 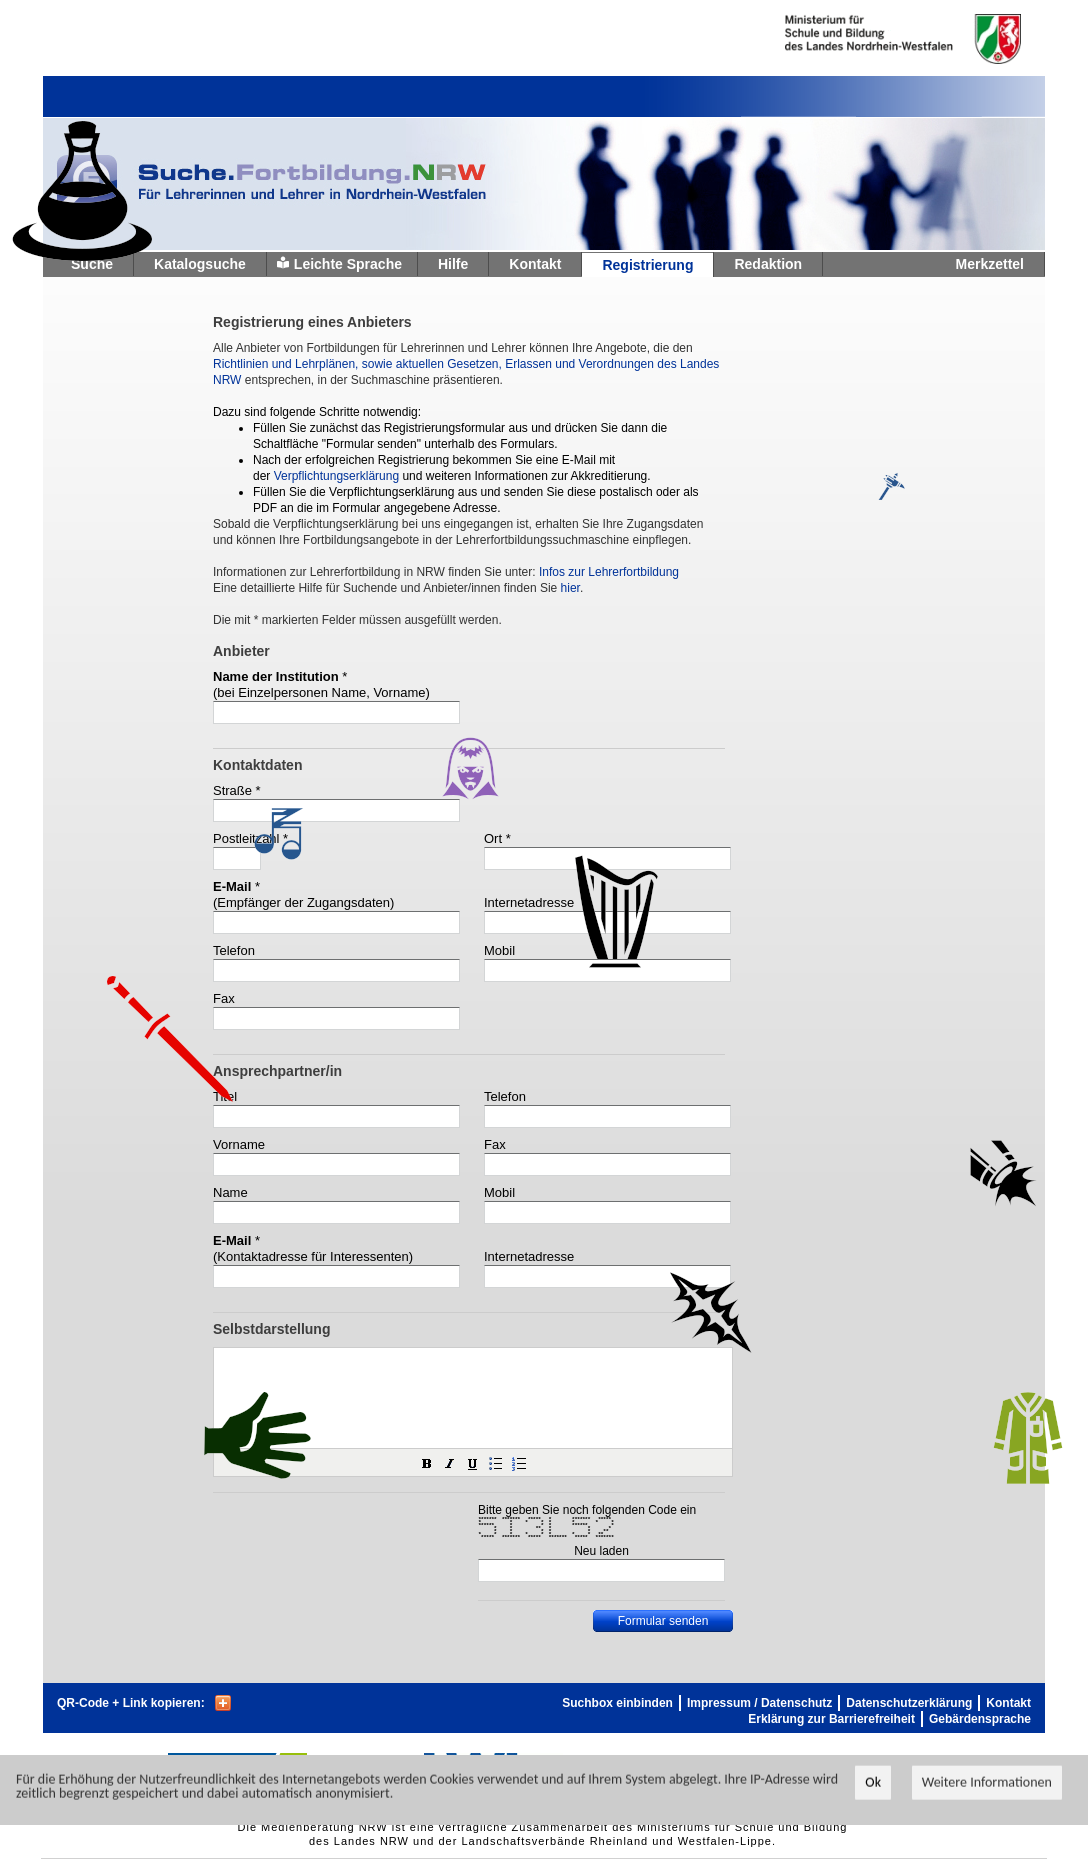 I want to click on equip a two-handed sword weapon, so click(x=170, y=1039).